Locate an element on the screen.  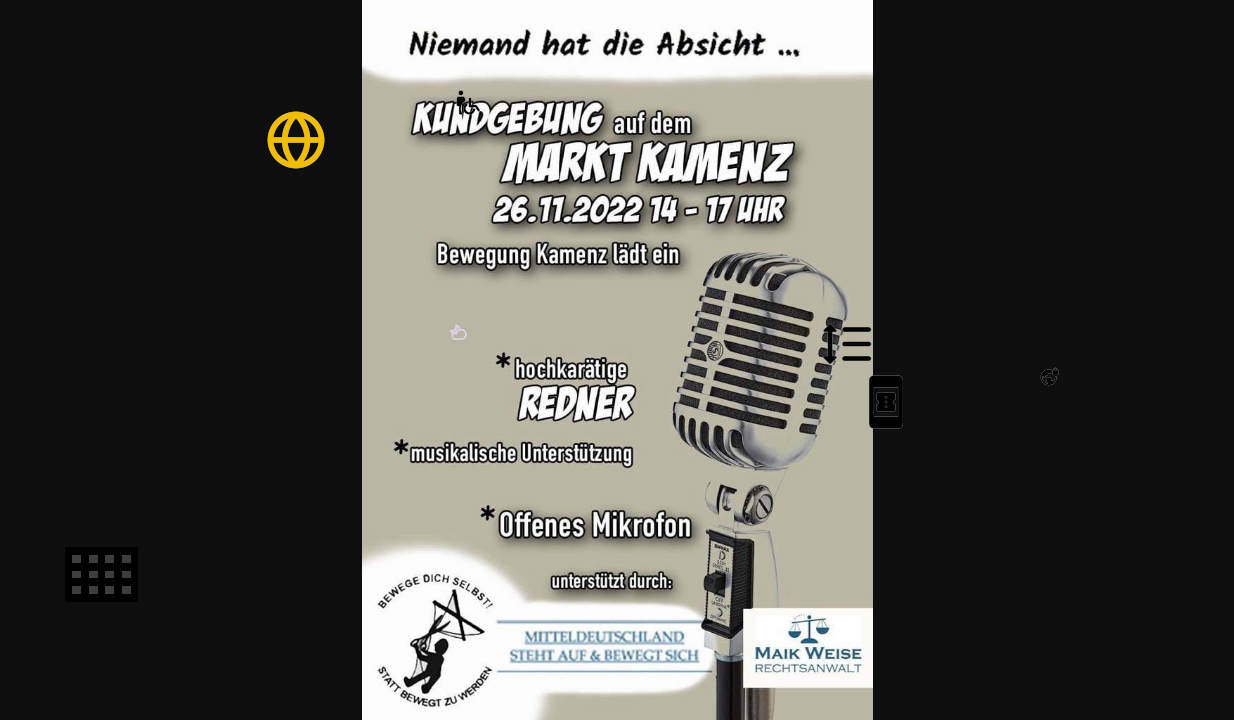
indicates active vpn connection is located at coordinates (1049, 376).